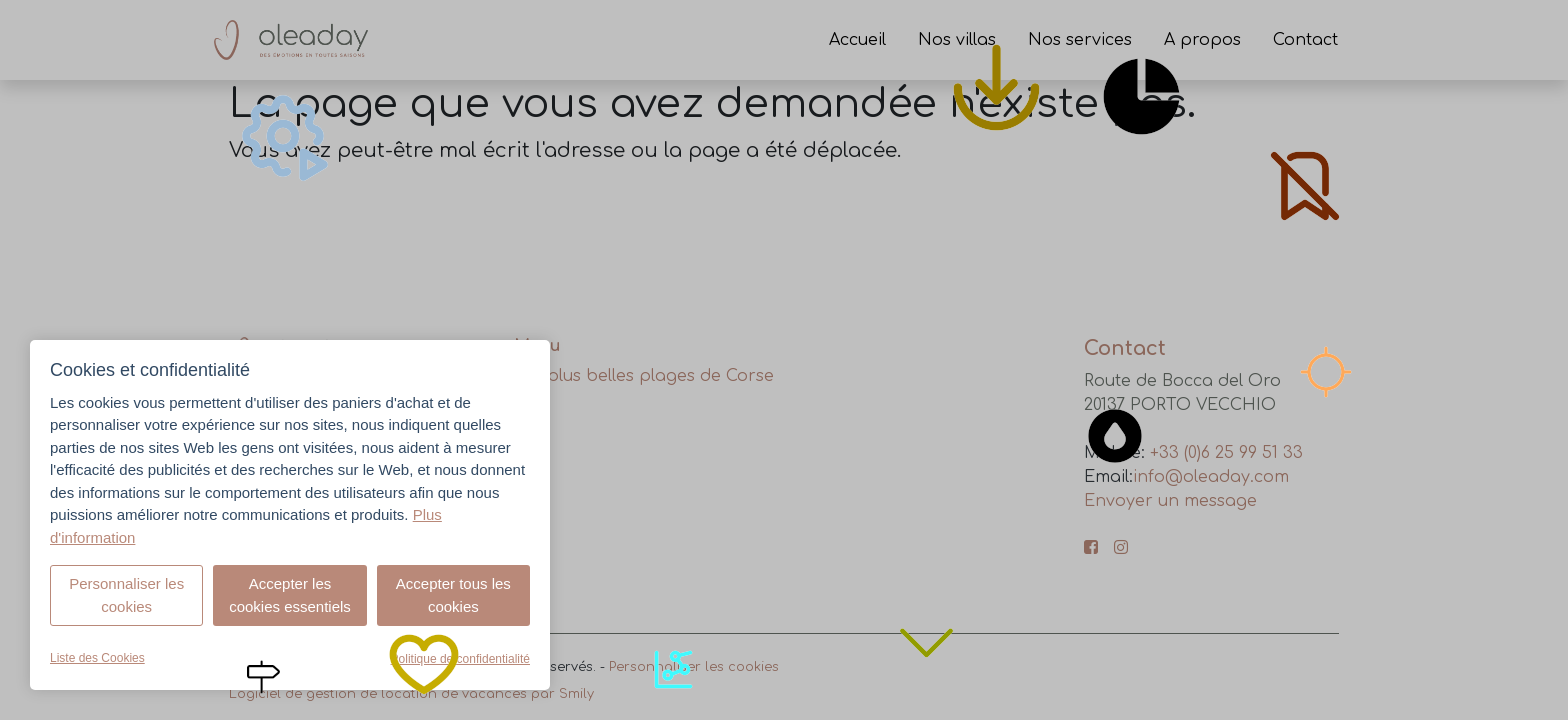  What do you see at coordinates (424, 662) in the screenshot?
I see `add to favorites` at bounding box center [424, 662].